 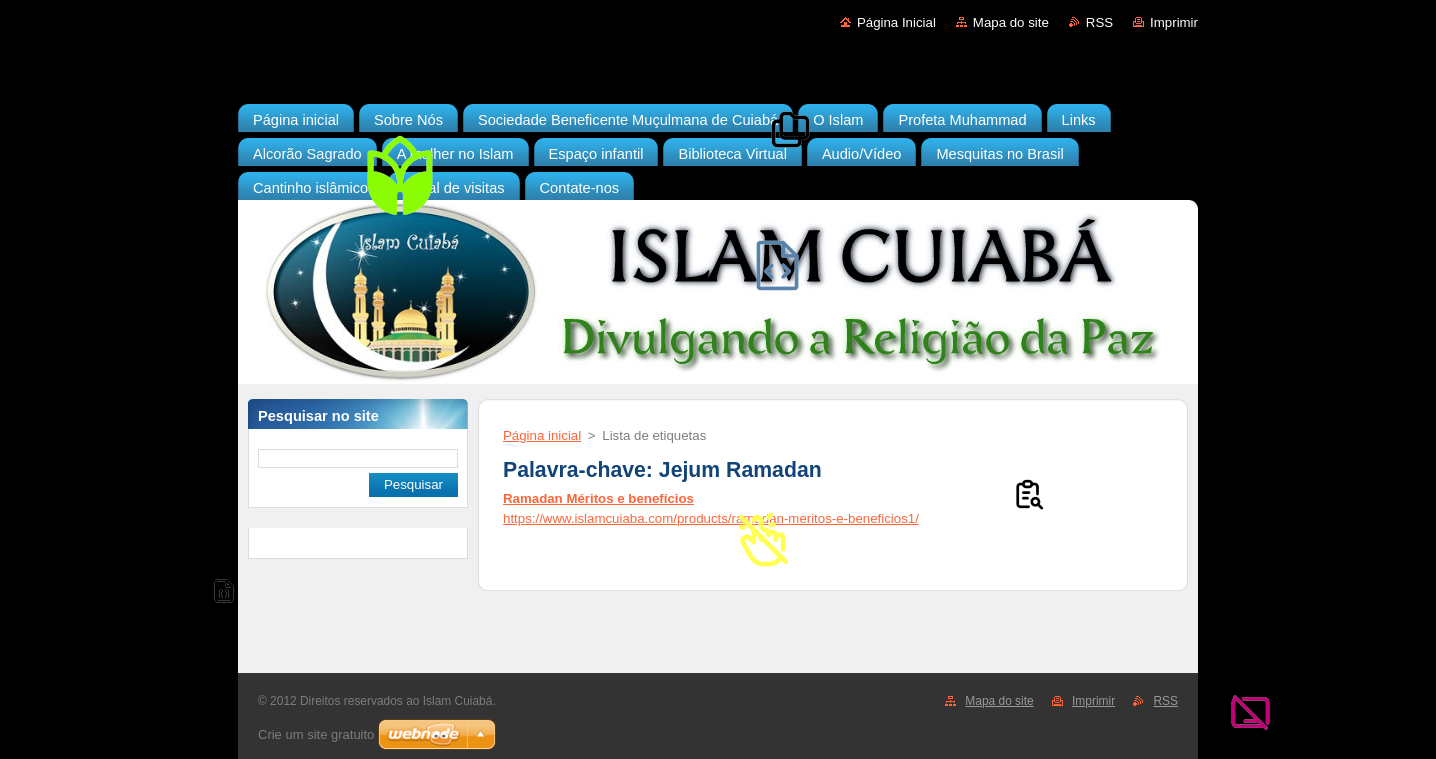 What do you see at coordinates (777, 265) in the screenshot?
I see `view source code file` at bounding box center [777, 265].